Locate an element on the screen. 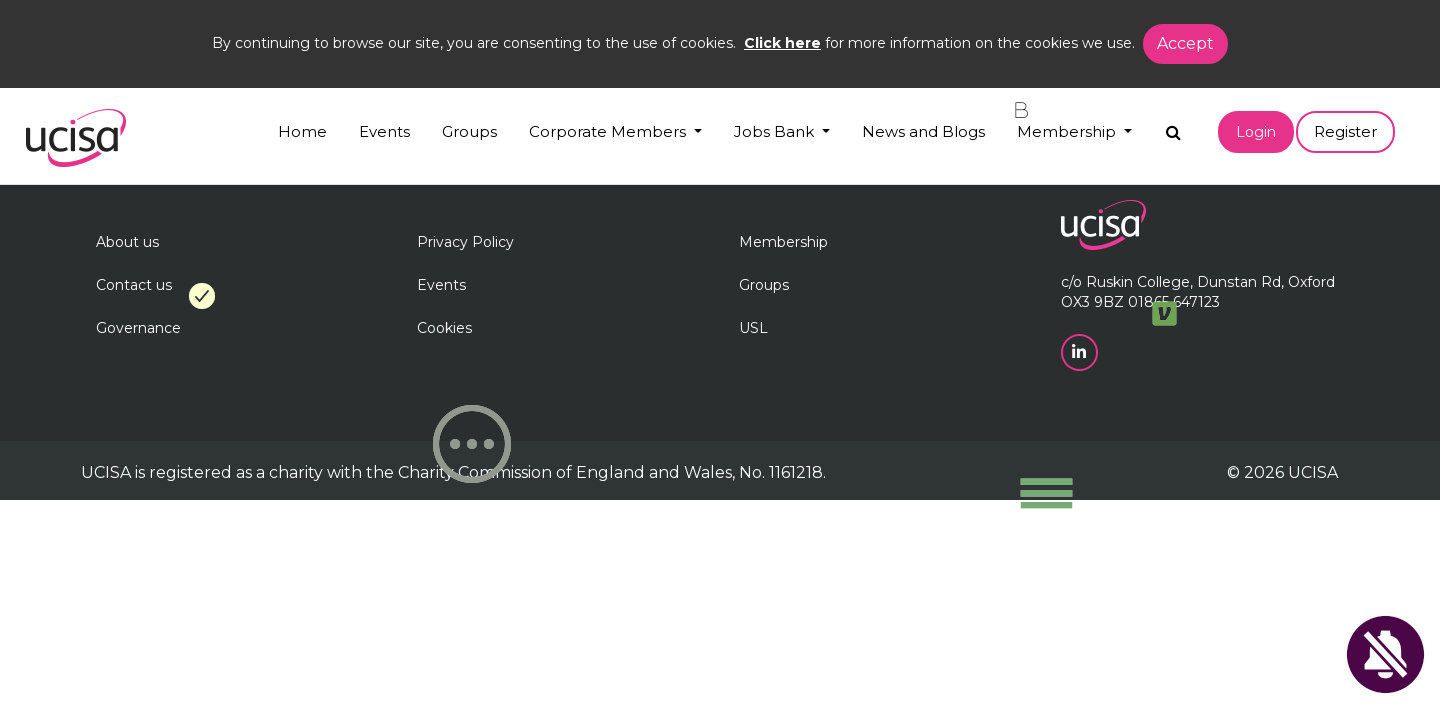  mute notifications is located at coordinates (1385, 654).